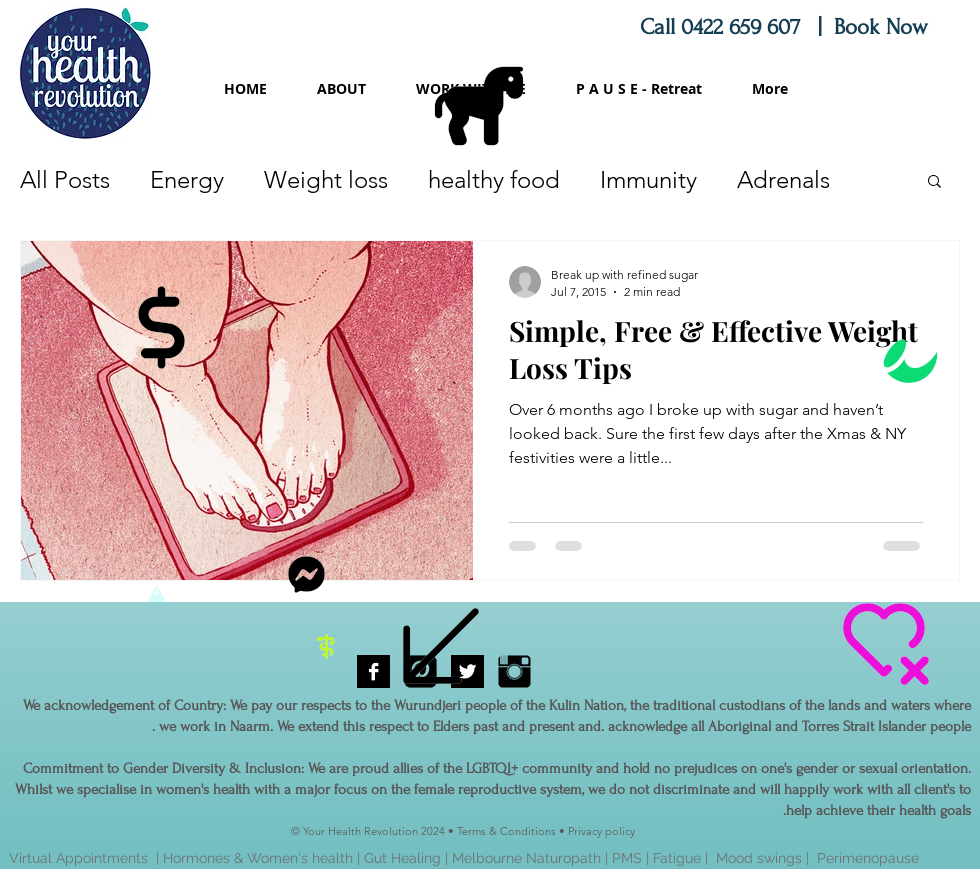 The width and height of the screenshot is (980, 869). Describe the element at coordinates (326, 646) in the screenshot. I see `access medical or healthcare services` at that location.